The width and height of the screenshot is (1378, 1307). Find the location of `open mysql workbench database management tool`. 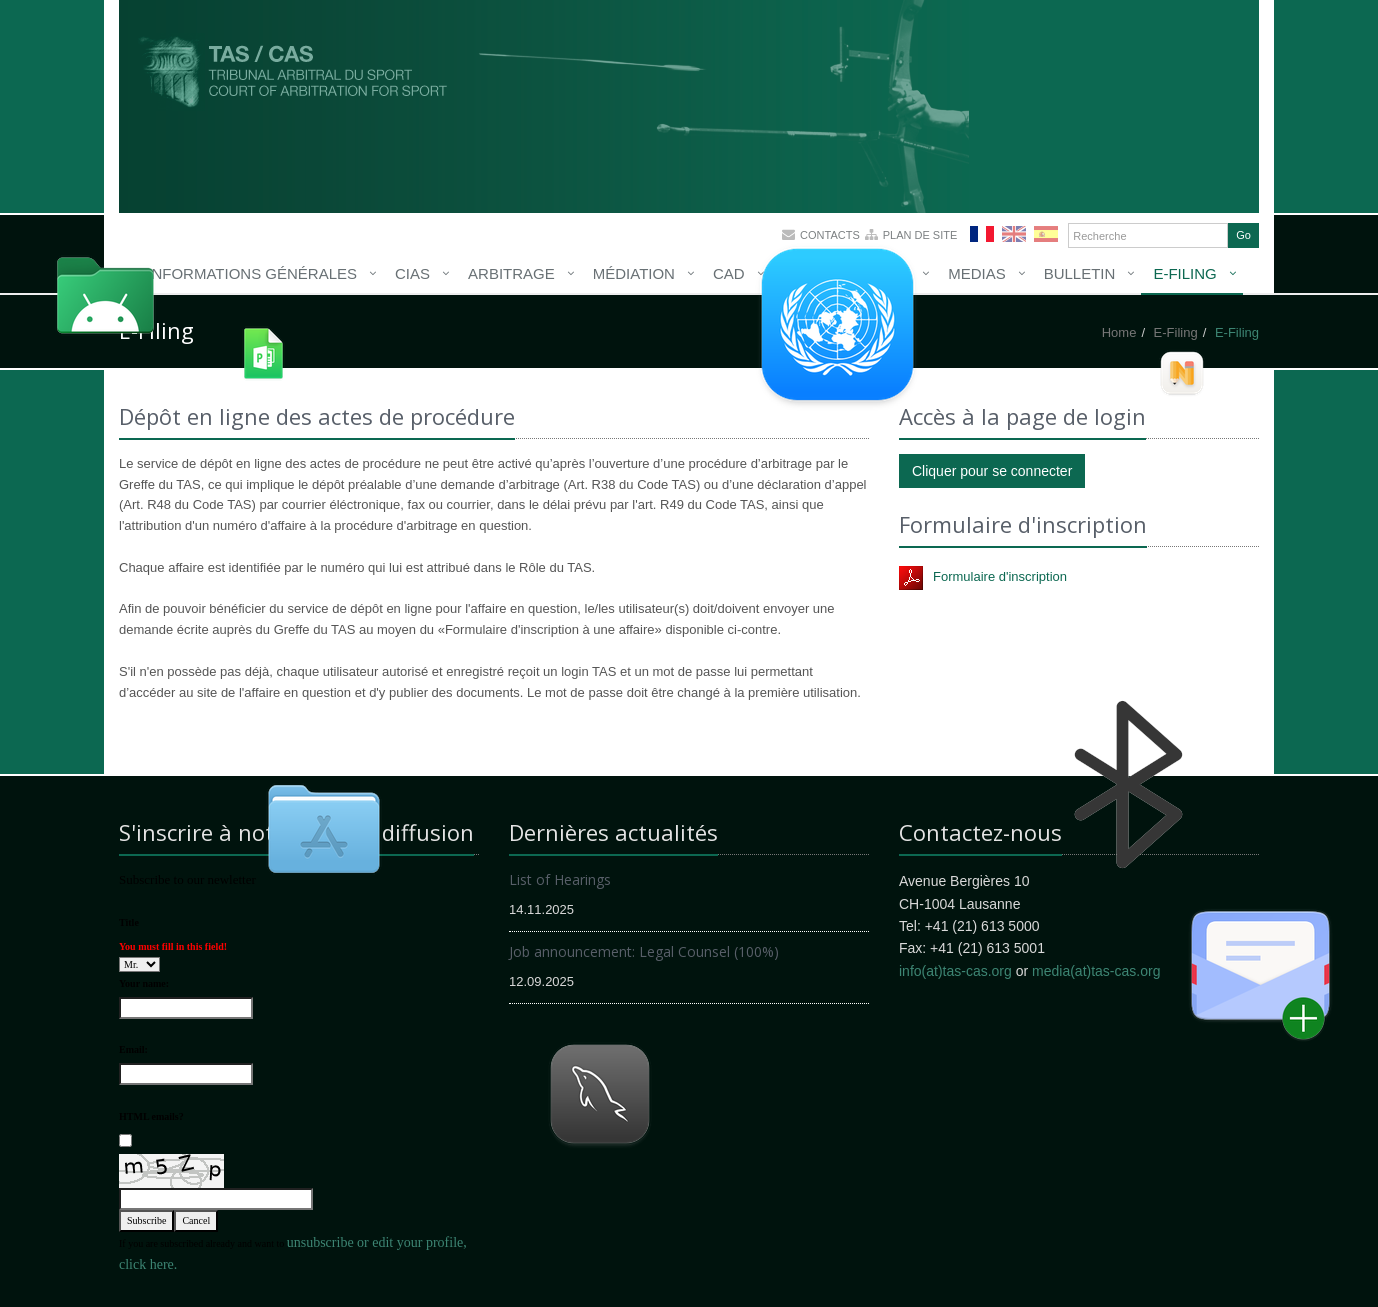

open mysql workbench database management tool is located at coordinates (600, 1094).